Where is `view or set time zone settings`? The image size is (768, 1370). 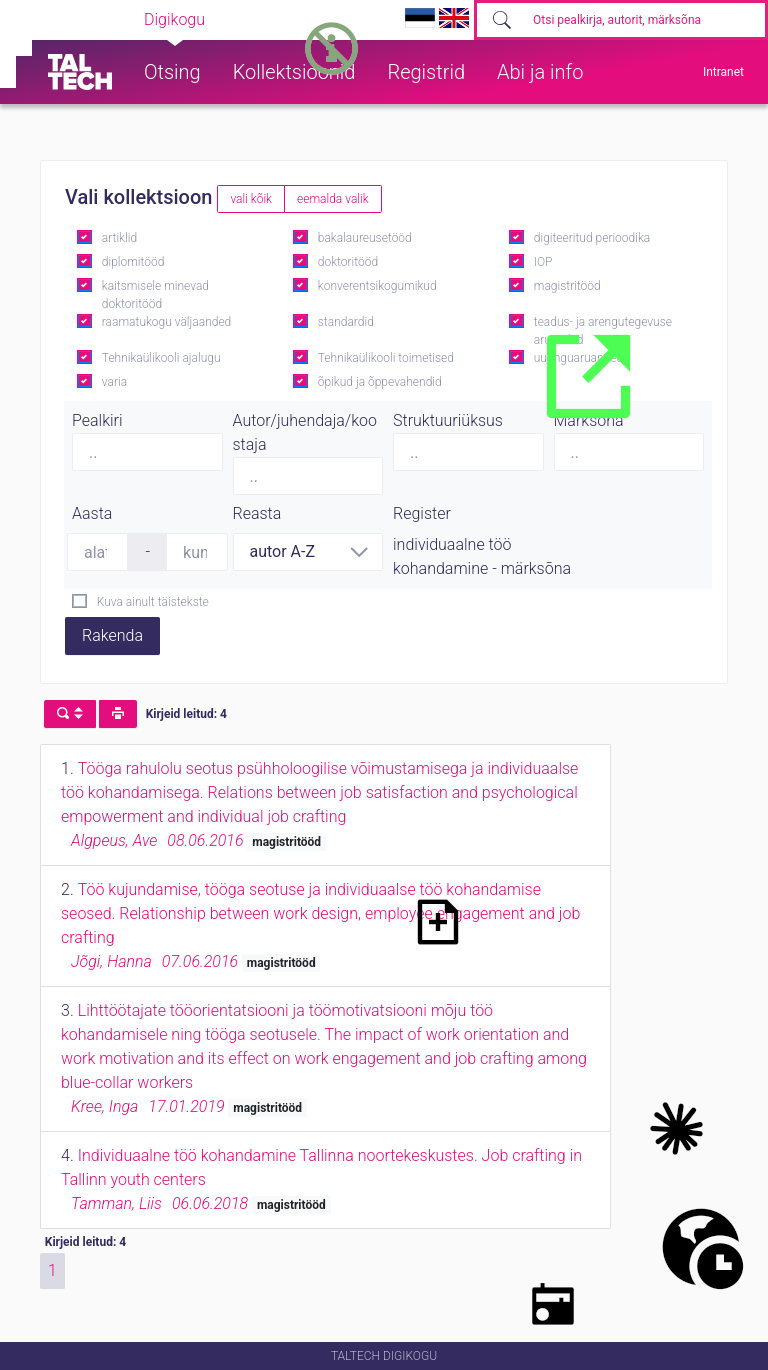
view or set time zone settings is located at coordinates (701, 1247).